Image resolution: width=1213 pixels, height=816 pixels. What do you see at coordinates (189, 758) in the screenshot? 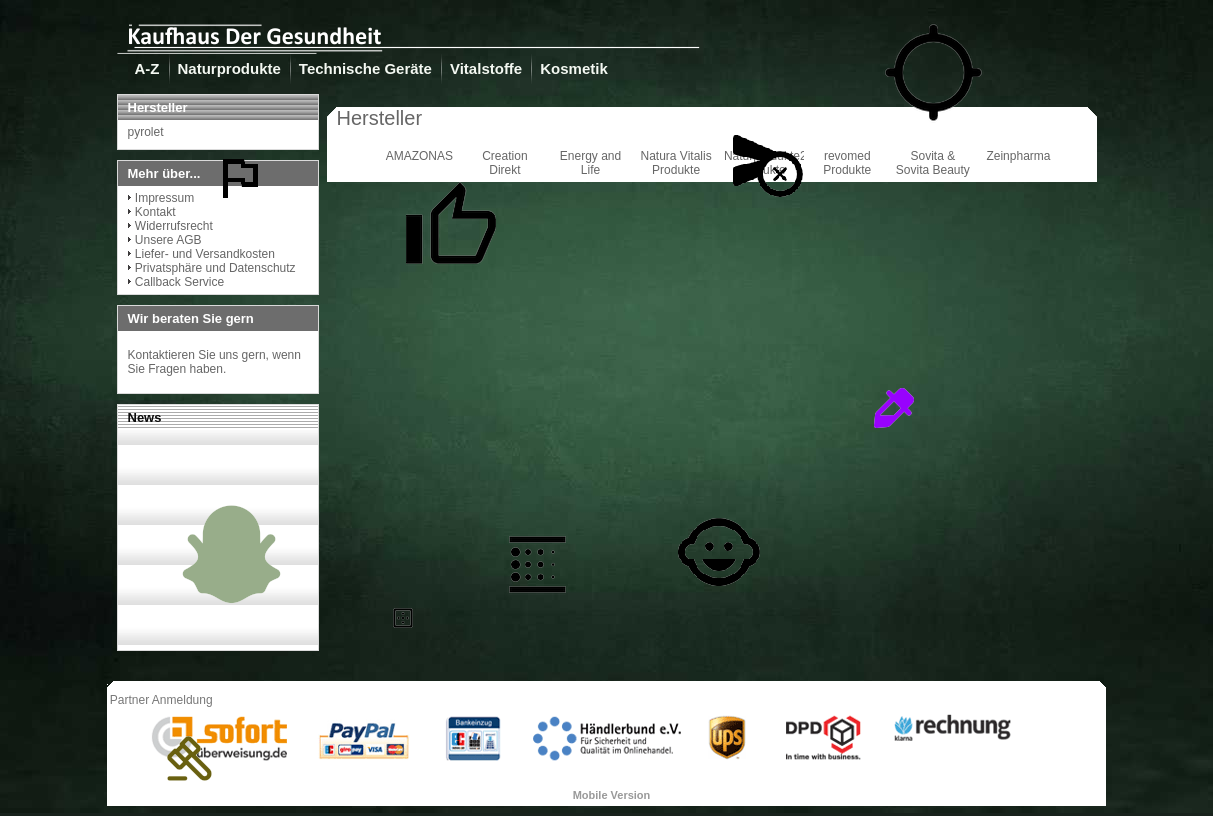
I see `access legal or court-related information` at bounding box center [189, 758].